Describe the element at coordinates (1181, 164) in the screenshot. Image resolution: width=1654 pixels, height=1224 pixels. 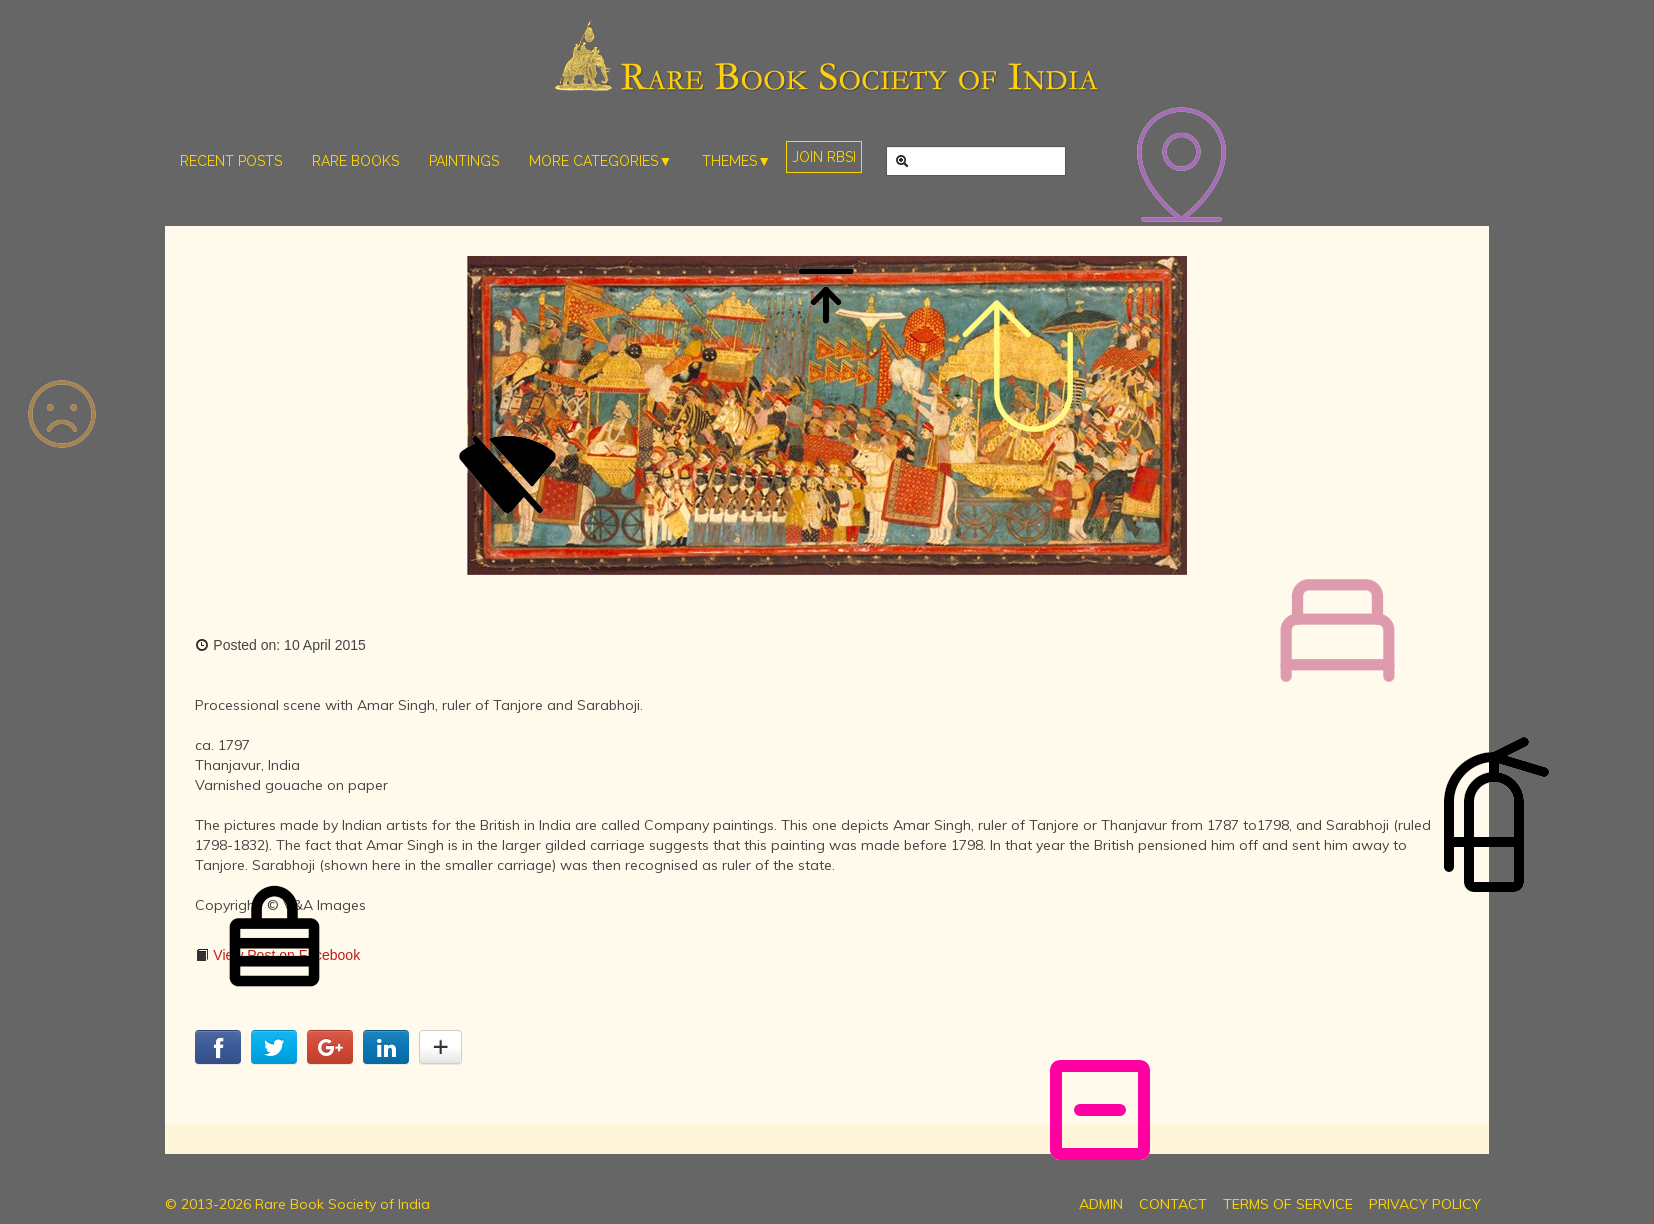
I see `view location on map` at that location.